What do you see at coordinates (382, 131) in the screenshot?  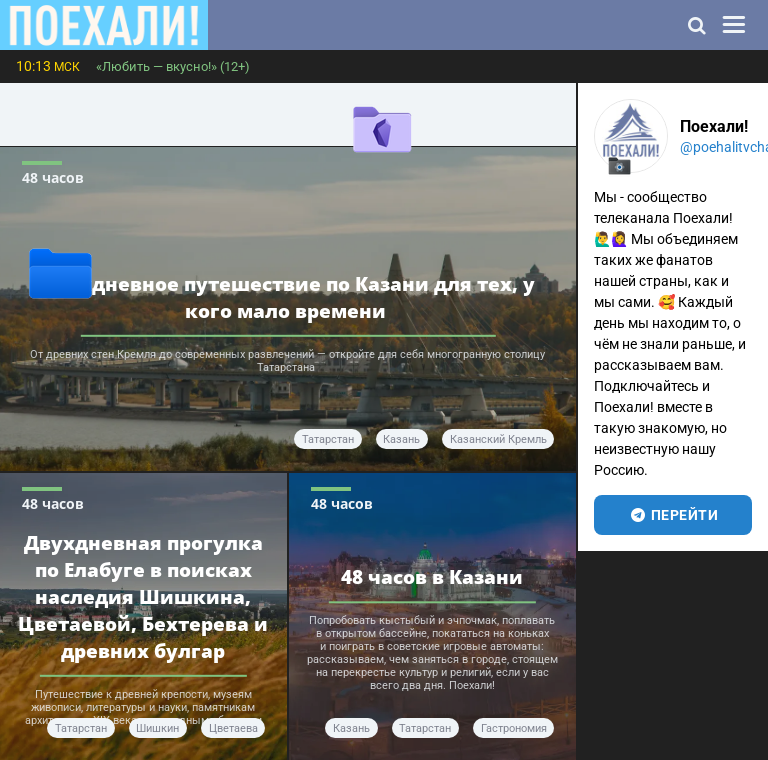 I see `open your obsidian vault folder` at bounding box center [382, 131].